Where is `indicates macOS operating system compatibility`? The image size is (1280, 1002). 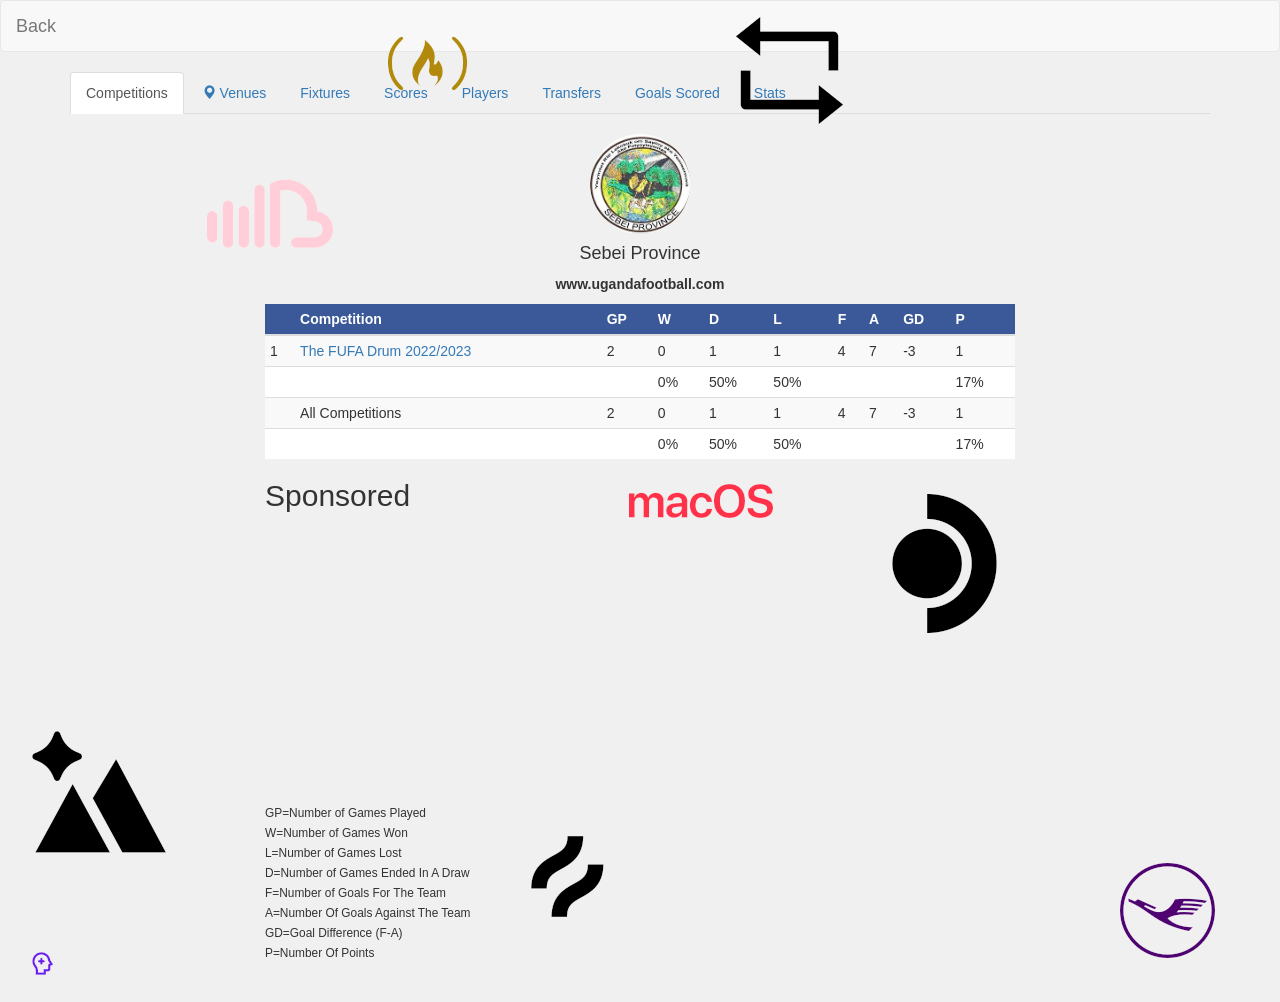 indicates macOS operating system compatibility is located at coordinates (701, 501).